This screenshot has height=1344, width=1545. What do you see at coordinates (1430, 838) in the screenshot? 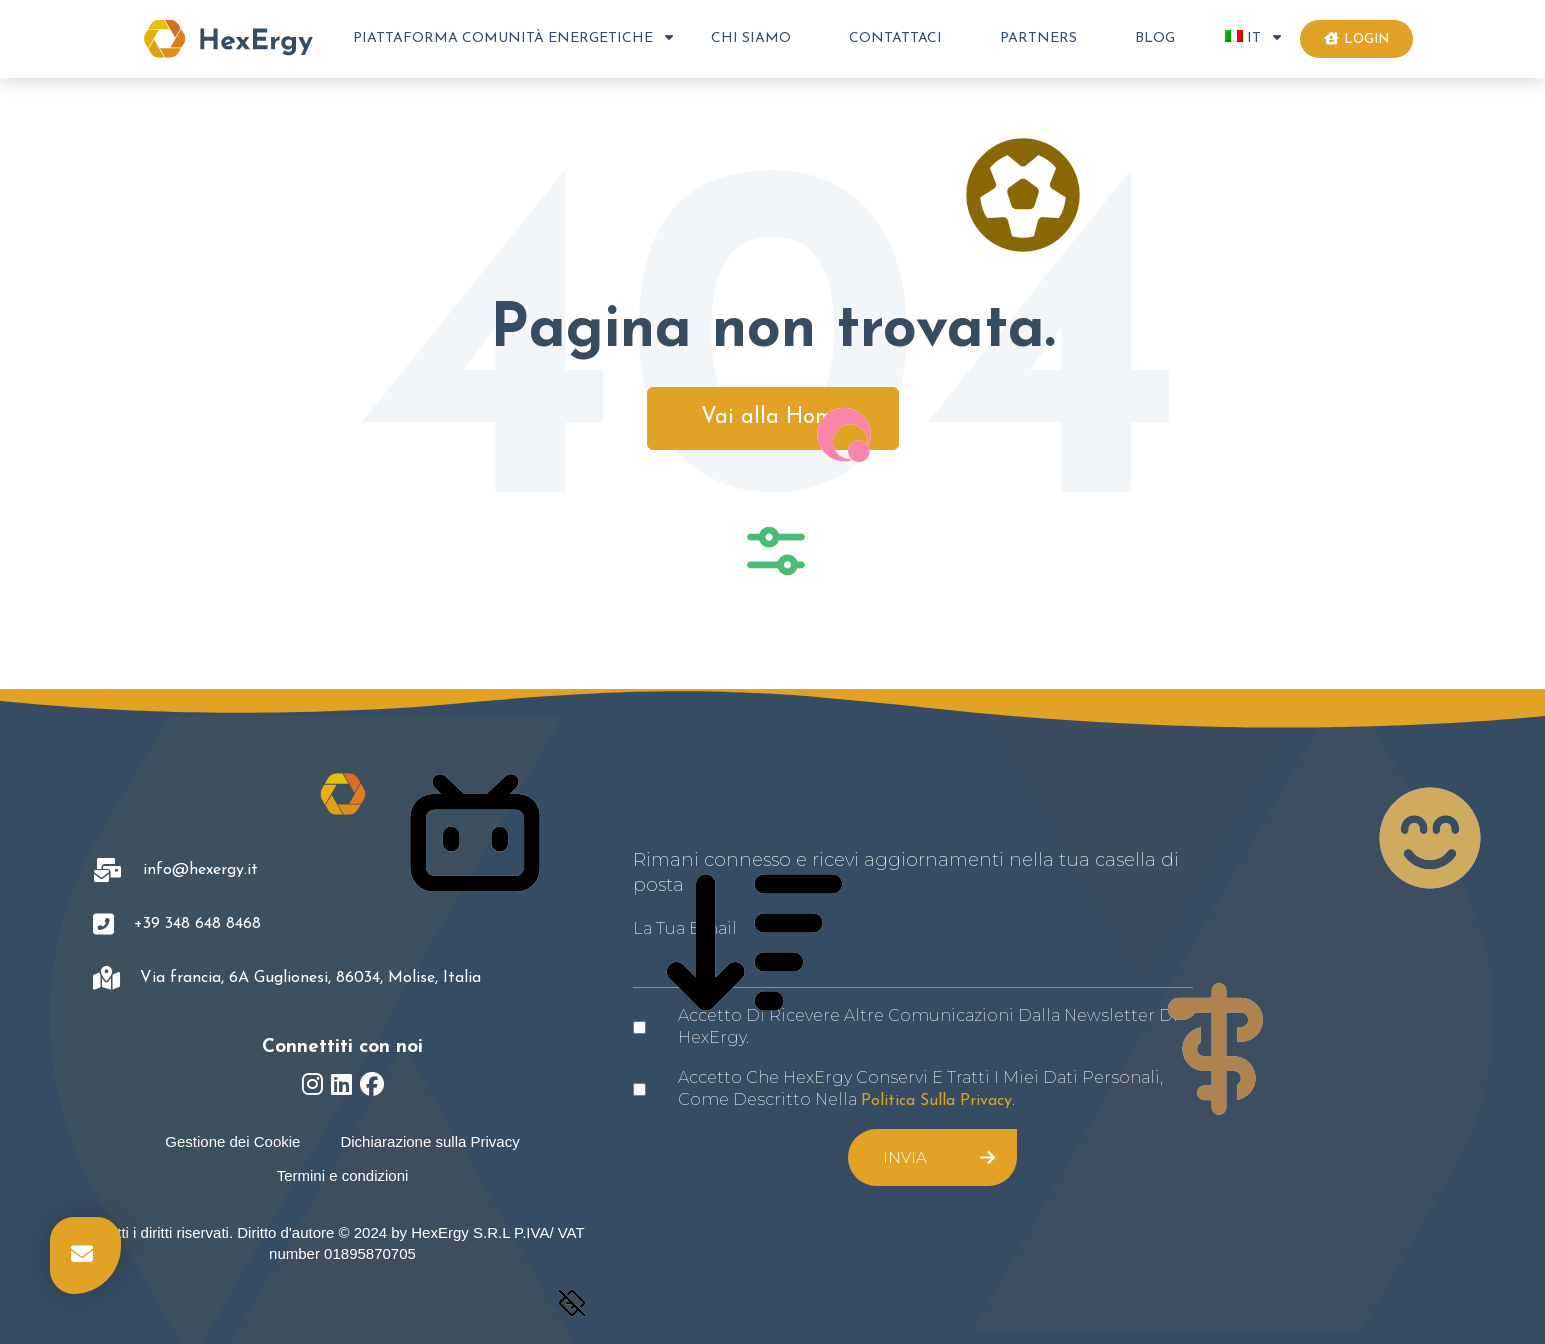
I see `add a positive reaction or emoji` at bounding box center [1430, 838].